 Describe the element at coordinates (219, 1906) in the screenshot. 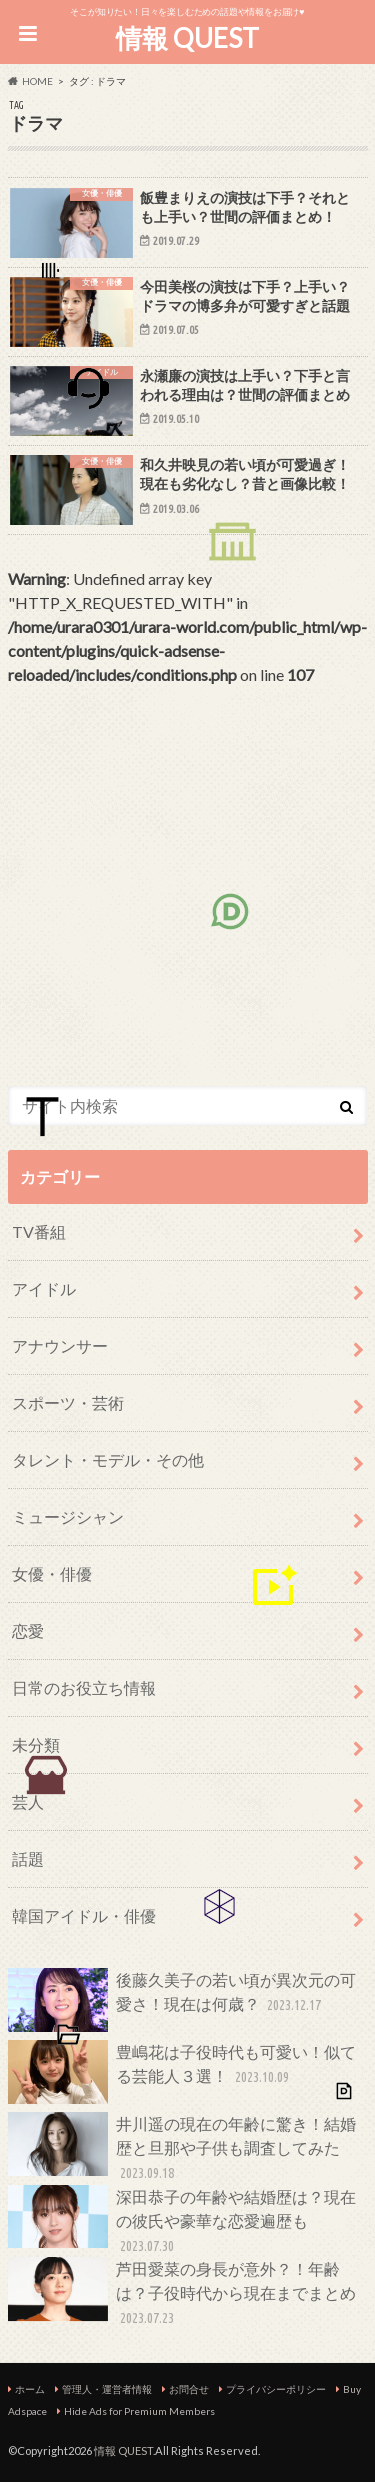

I see `vfairs virtual events platform logo` at that location.